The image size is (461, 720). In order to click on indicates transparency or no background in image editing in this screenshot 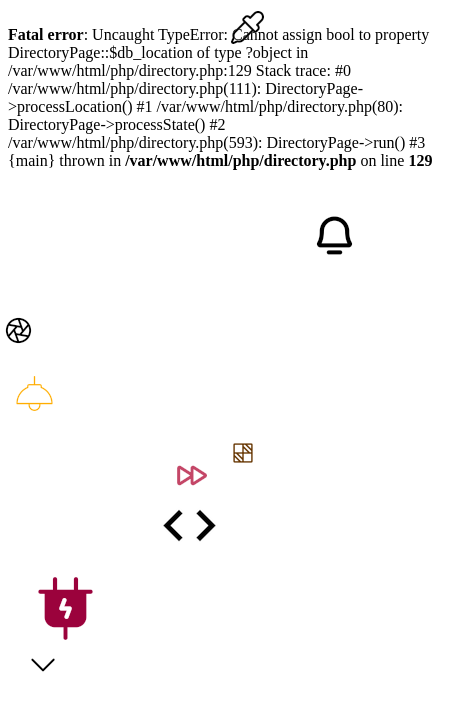, I will do `click(243, 453)`.